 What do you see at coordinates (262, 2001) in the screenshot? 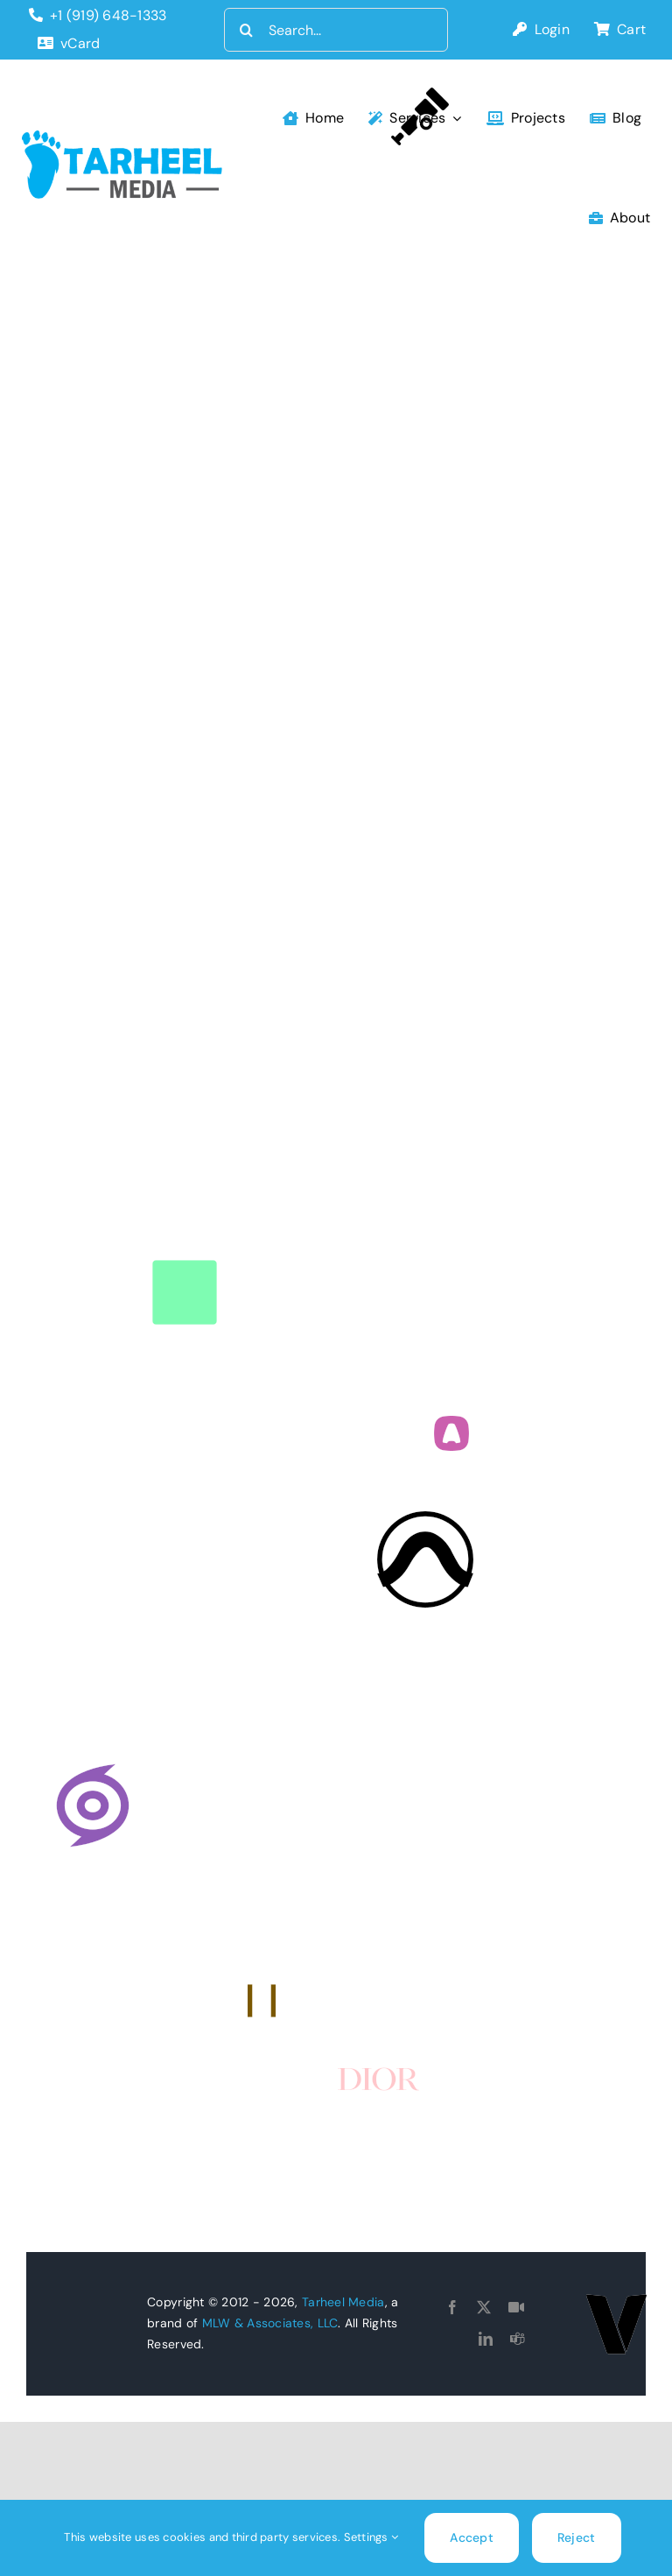
I see `pause media playback` at bounding box center [262, 2001].